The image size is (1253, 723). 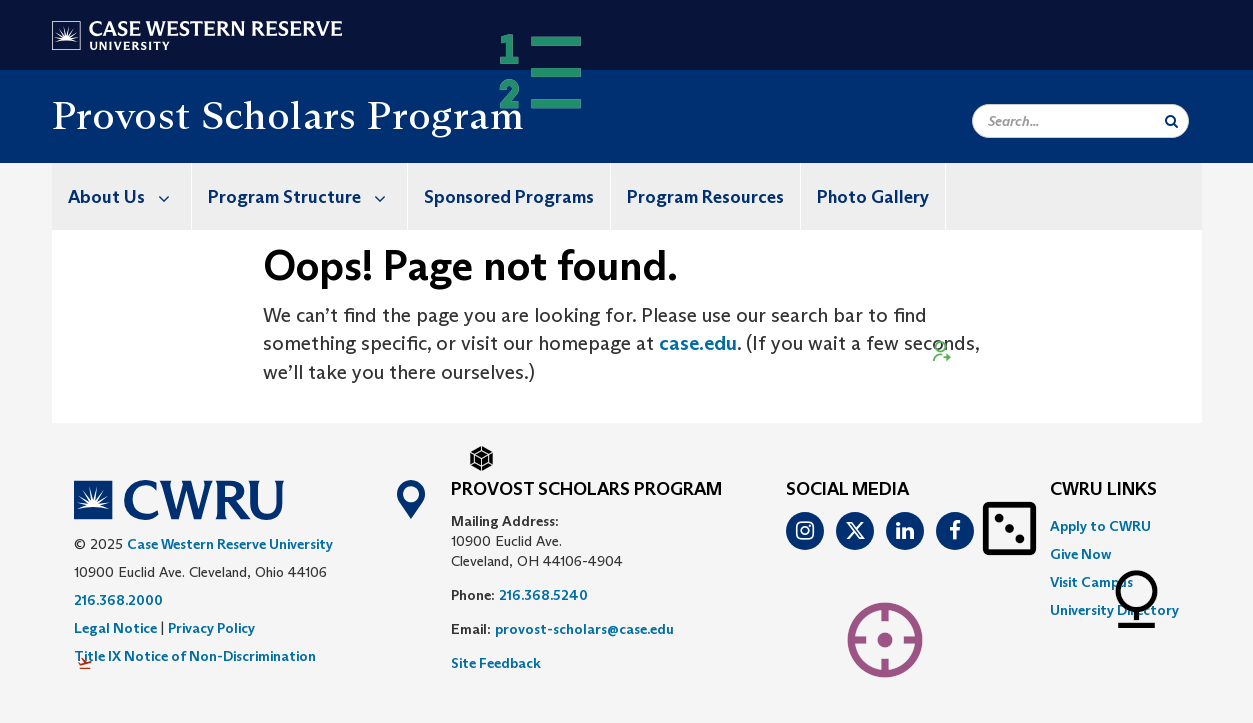 I want to click on indicates a dice roll result of three, so click(x=1009, y=528).